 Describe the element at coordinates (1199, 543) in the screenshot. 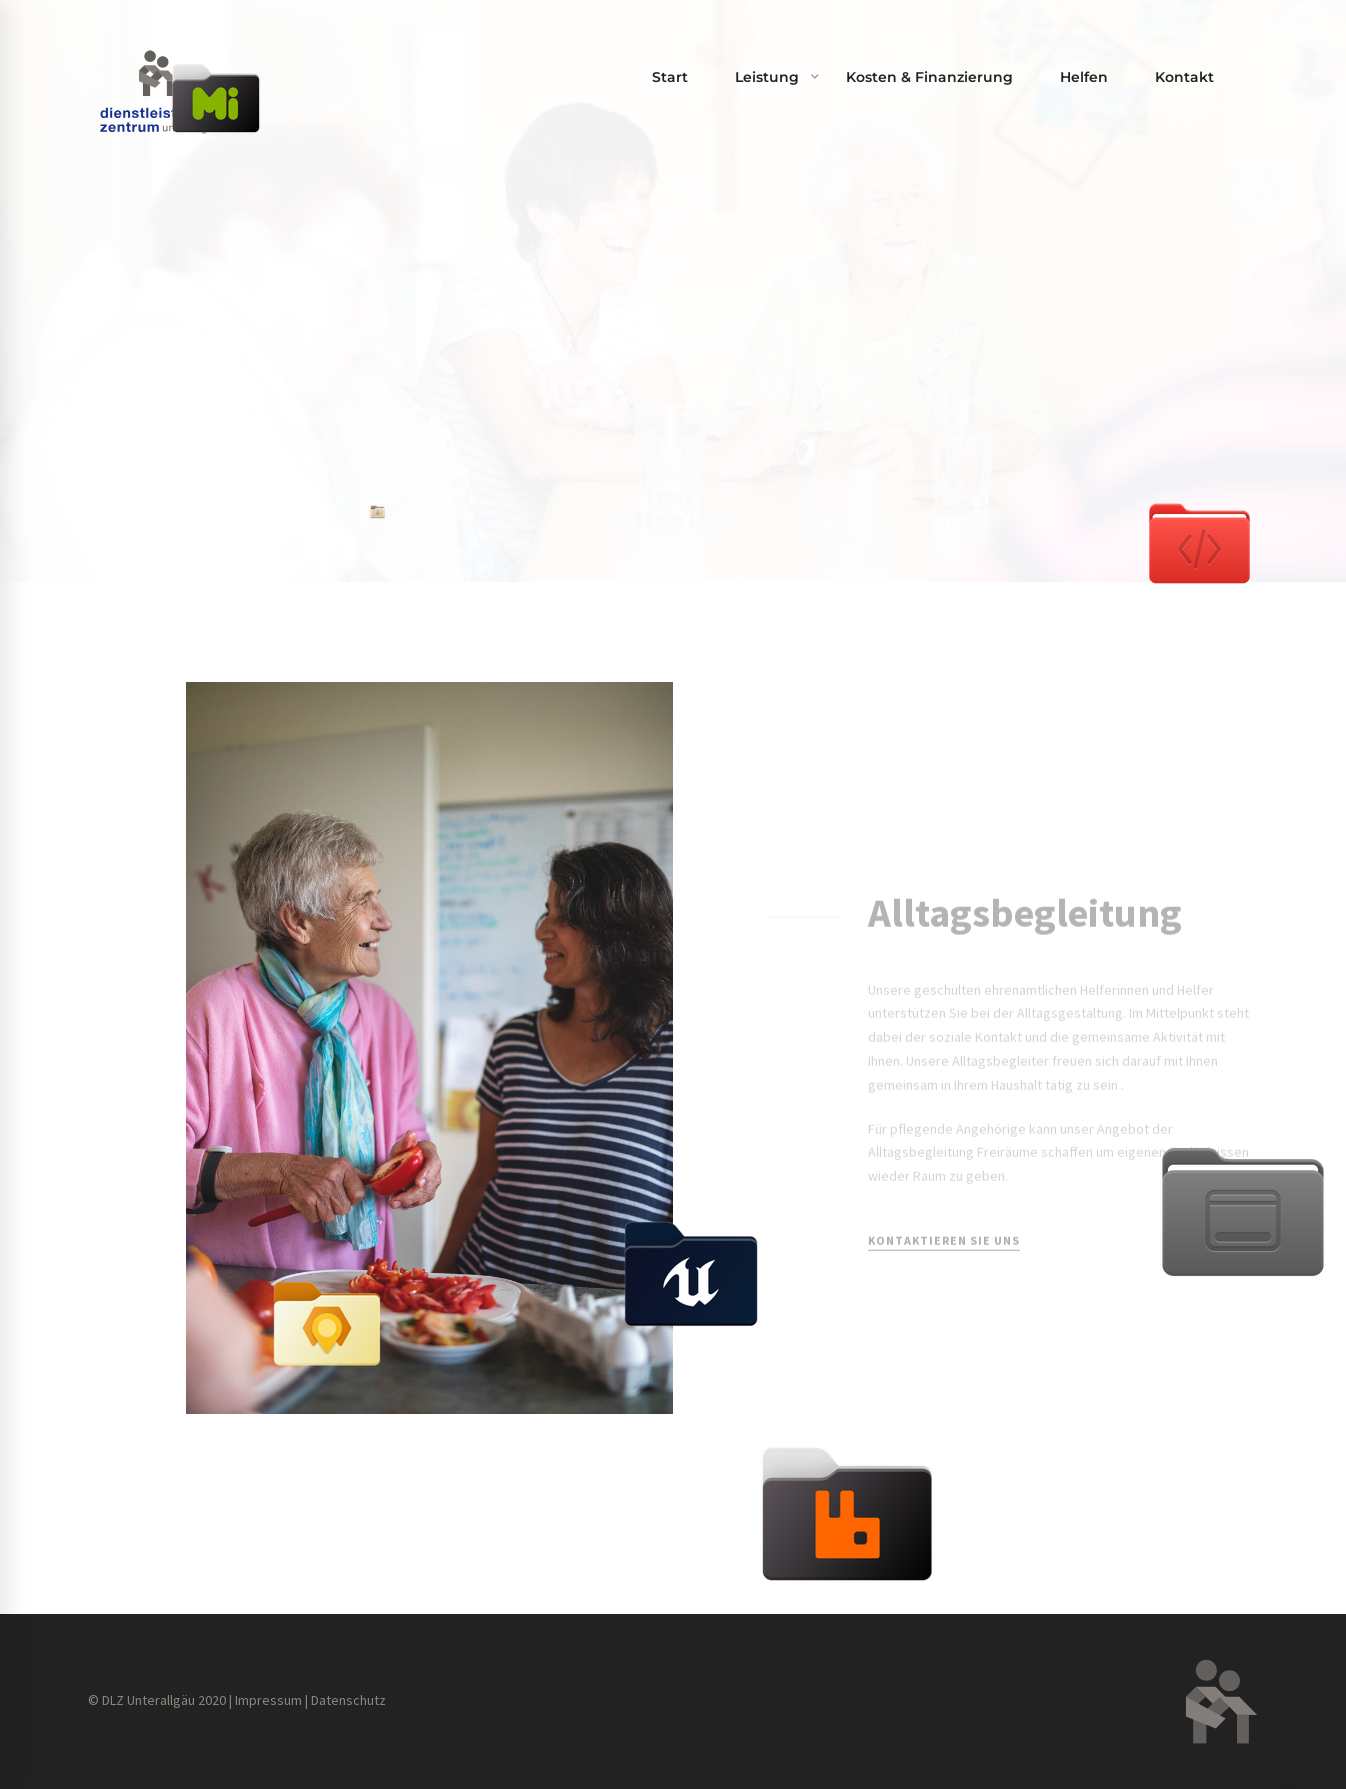

I see `open folder containing code or development files` at that location.